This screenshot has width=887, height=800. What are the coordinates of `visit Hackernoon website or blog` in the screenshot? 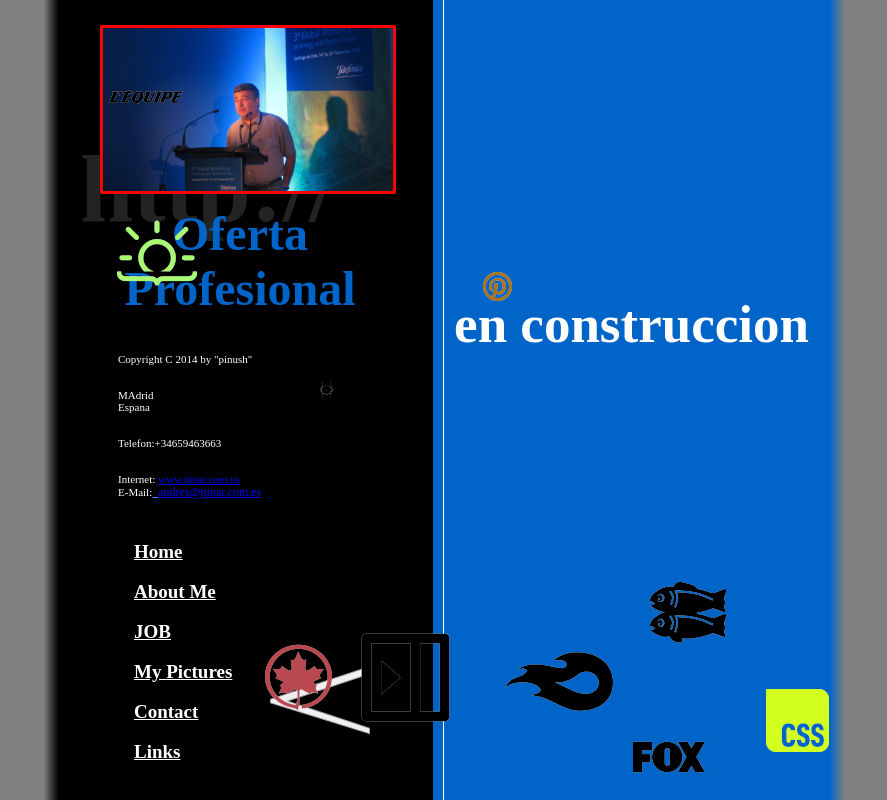 It's located at (327, 390).